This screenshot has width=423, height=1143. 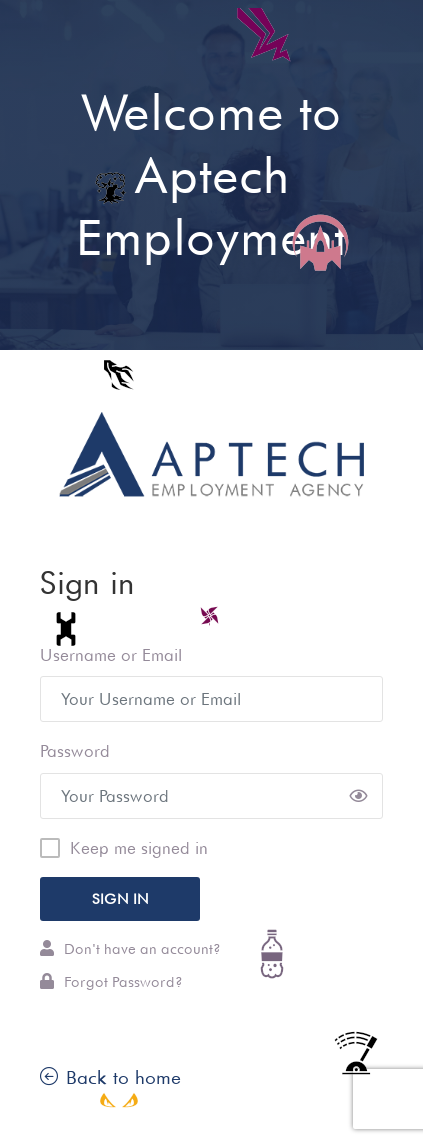 What do you see at coordinates (263, 34) in the screenshot?
I see `activate focus mode or concentration boost` at bounding box center [263, 34].